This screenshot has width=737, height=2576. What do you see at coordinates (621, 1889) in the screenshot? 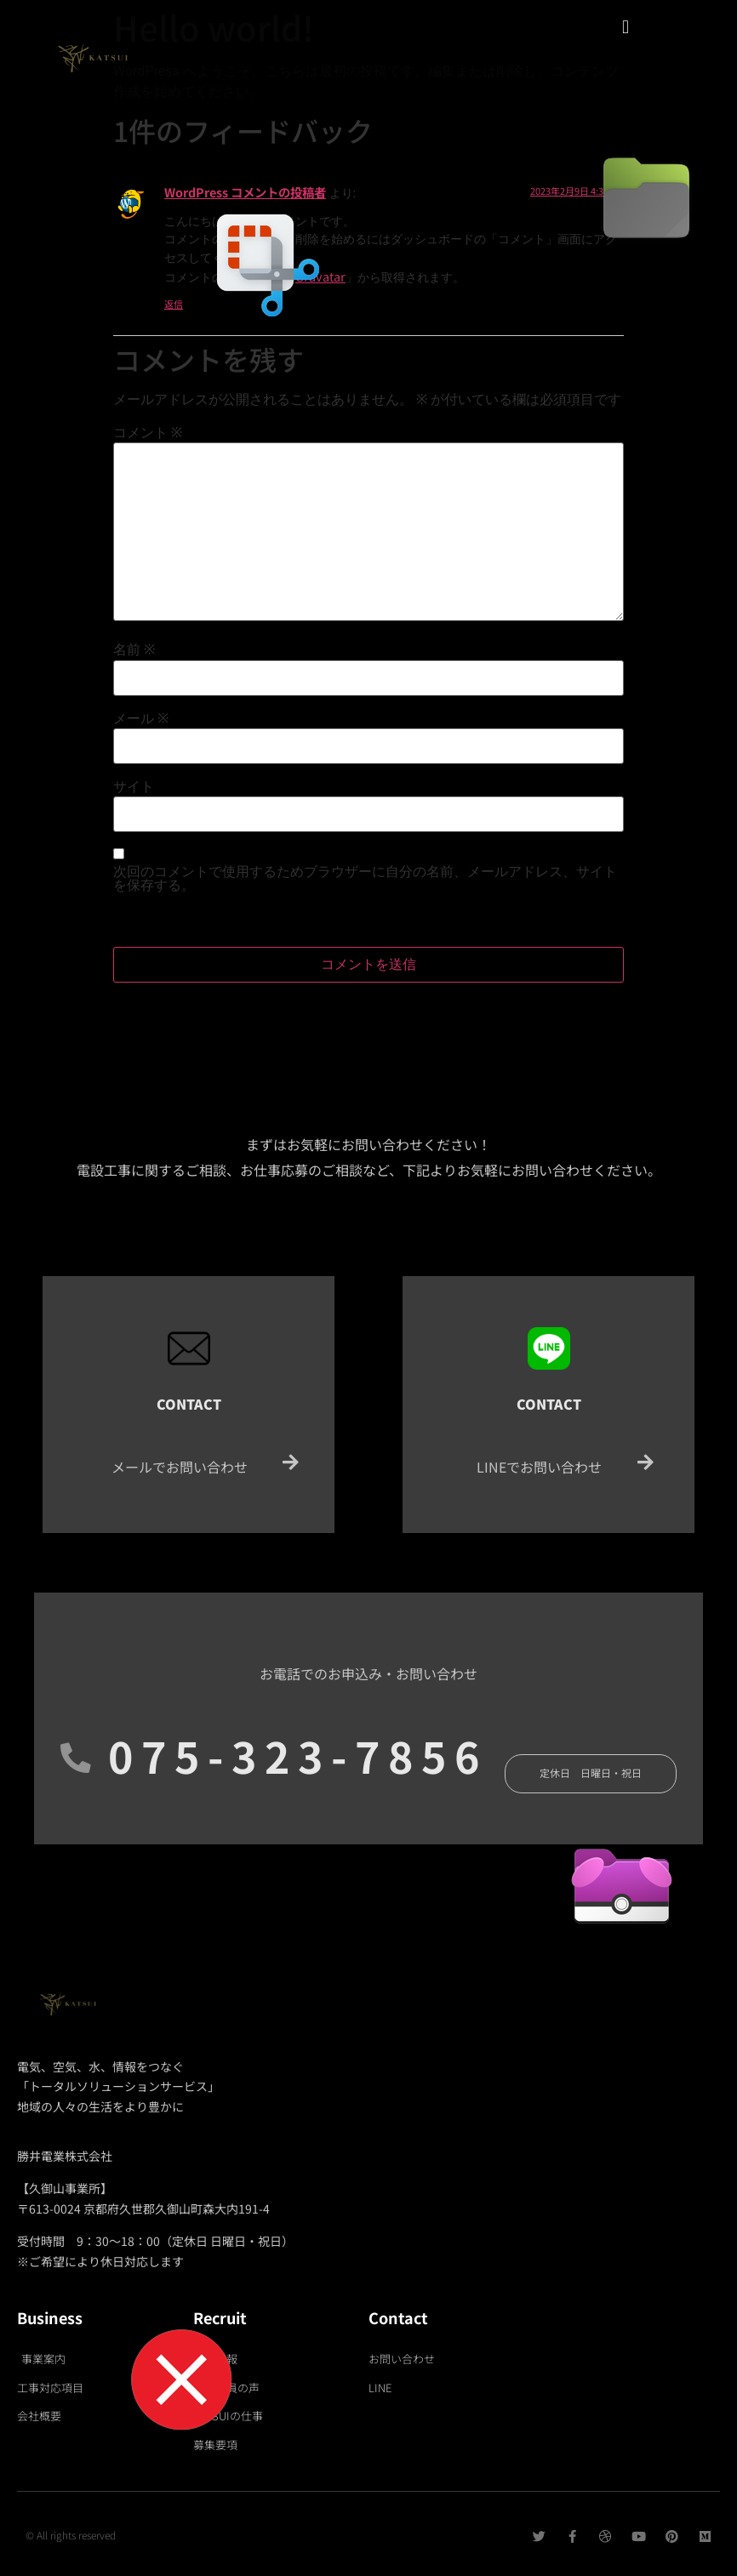
I see `open pokémon master ball themed folder` at bounding box center [621, 1889].